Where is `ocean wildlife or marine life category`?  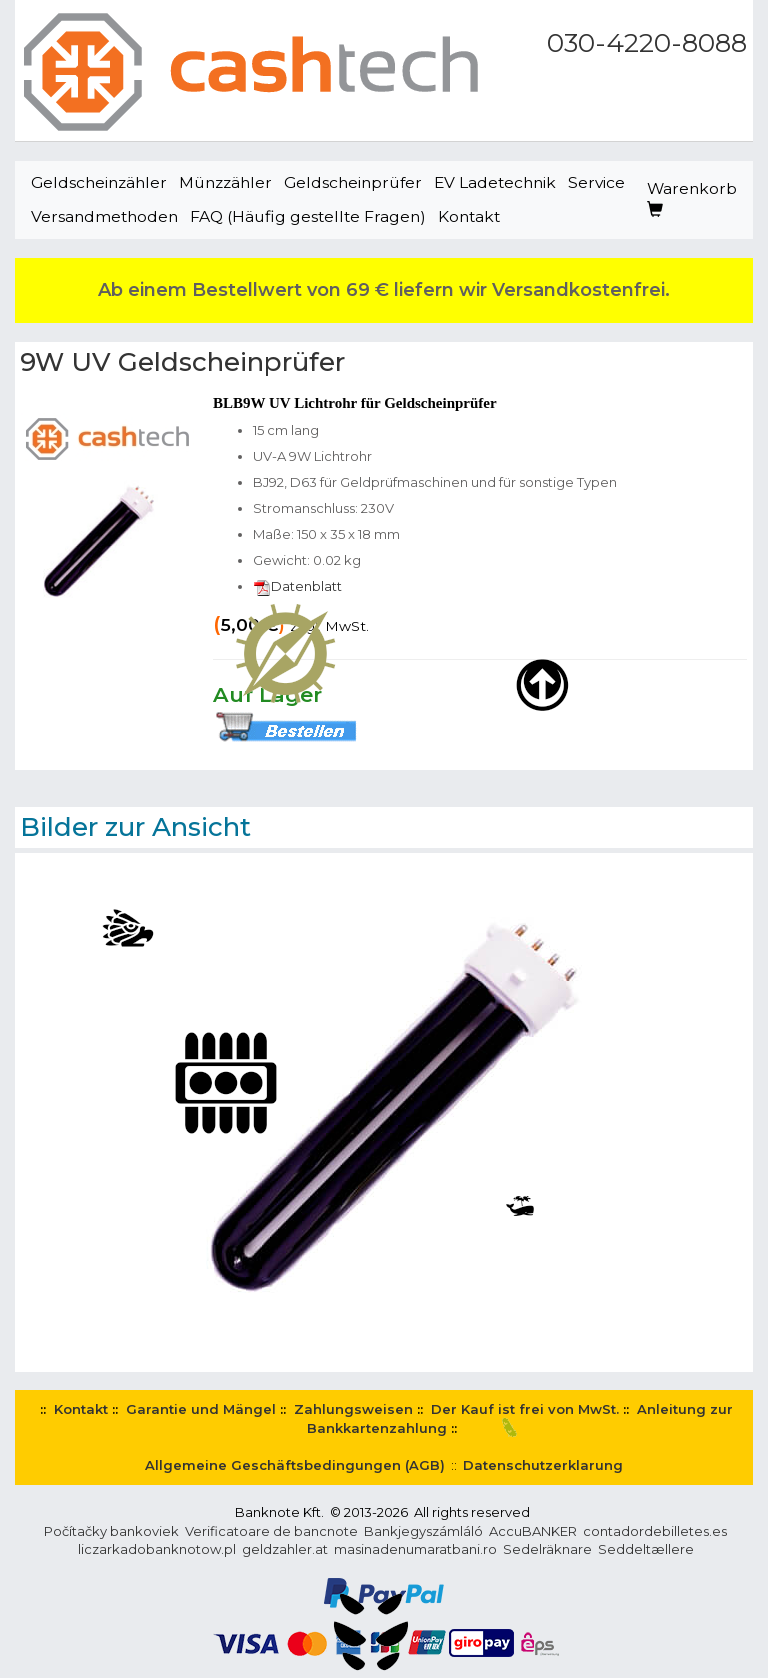 ocean wildlife or marine life category is located at coordinates (520, 1206).